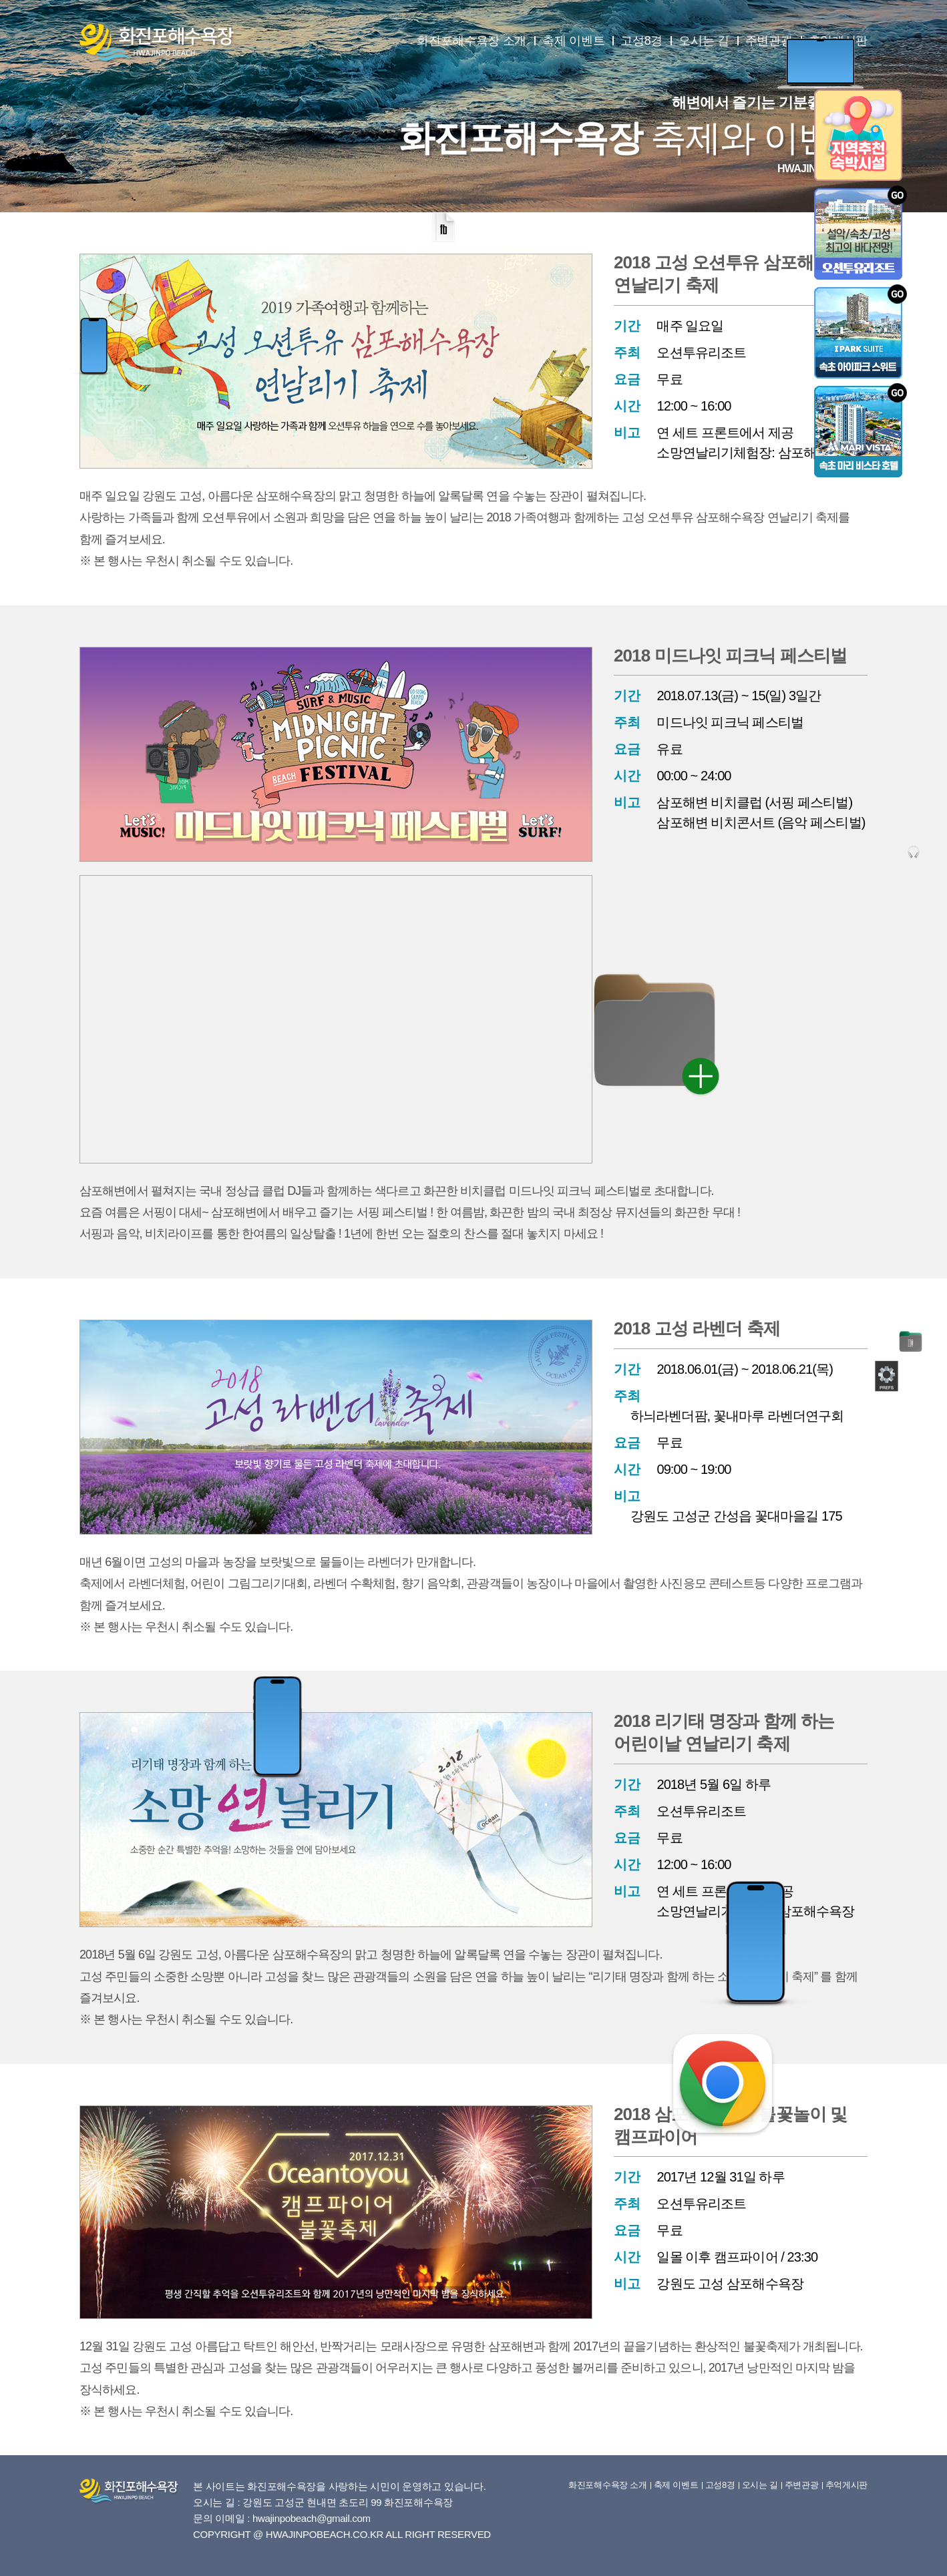 This screenshot has width=947, height=2576. What do you see at coordinates (443, 228) in the screenshot?
I see `a fictionbook (.fb2) ebook file` at bounding box center [443, 228].